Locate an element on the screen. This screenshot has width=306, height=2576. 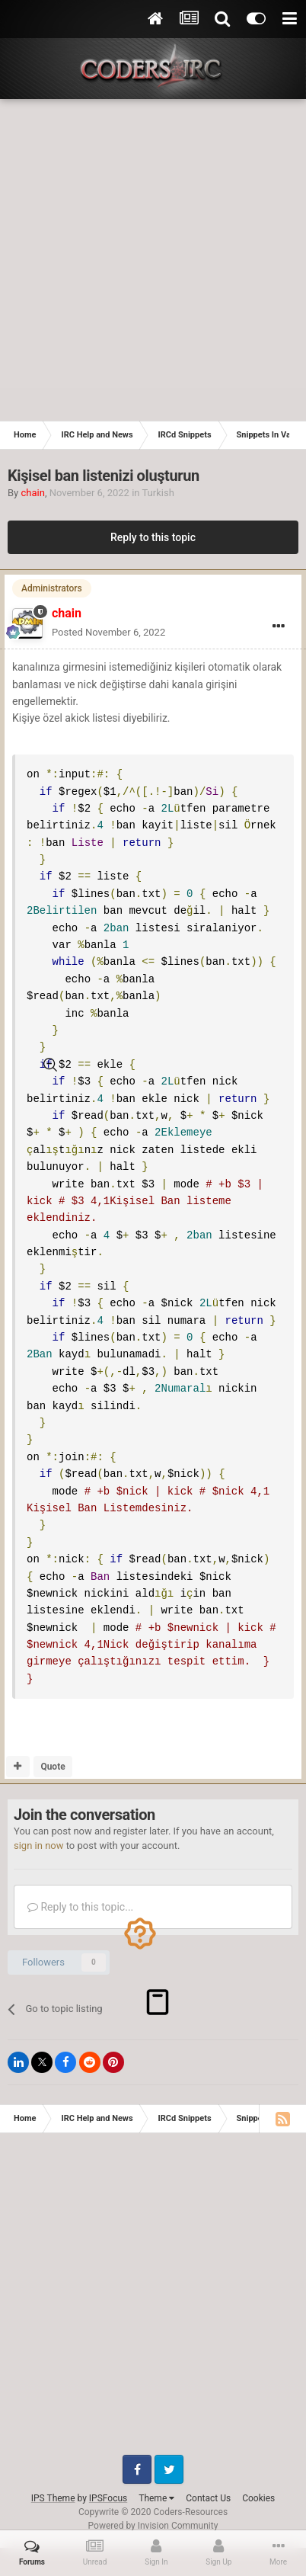
tablet device with speaker is located at coordinates (158, 2002).